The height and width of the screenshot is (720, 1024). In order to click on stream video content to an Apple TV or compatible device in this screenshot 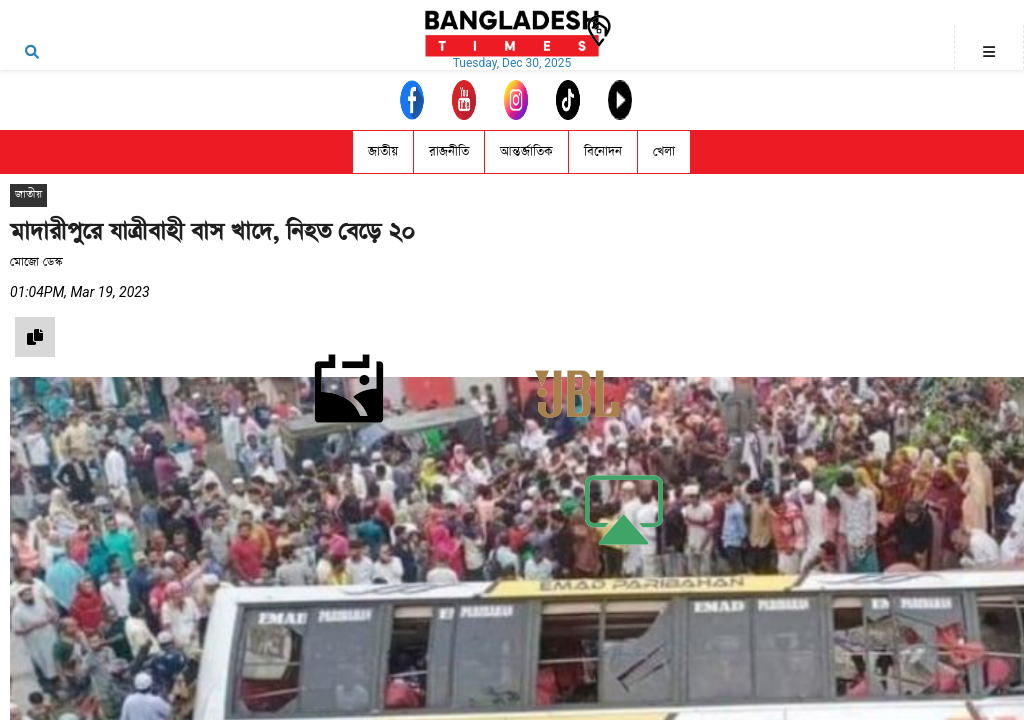, I will do `click(624, 510)`.